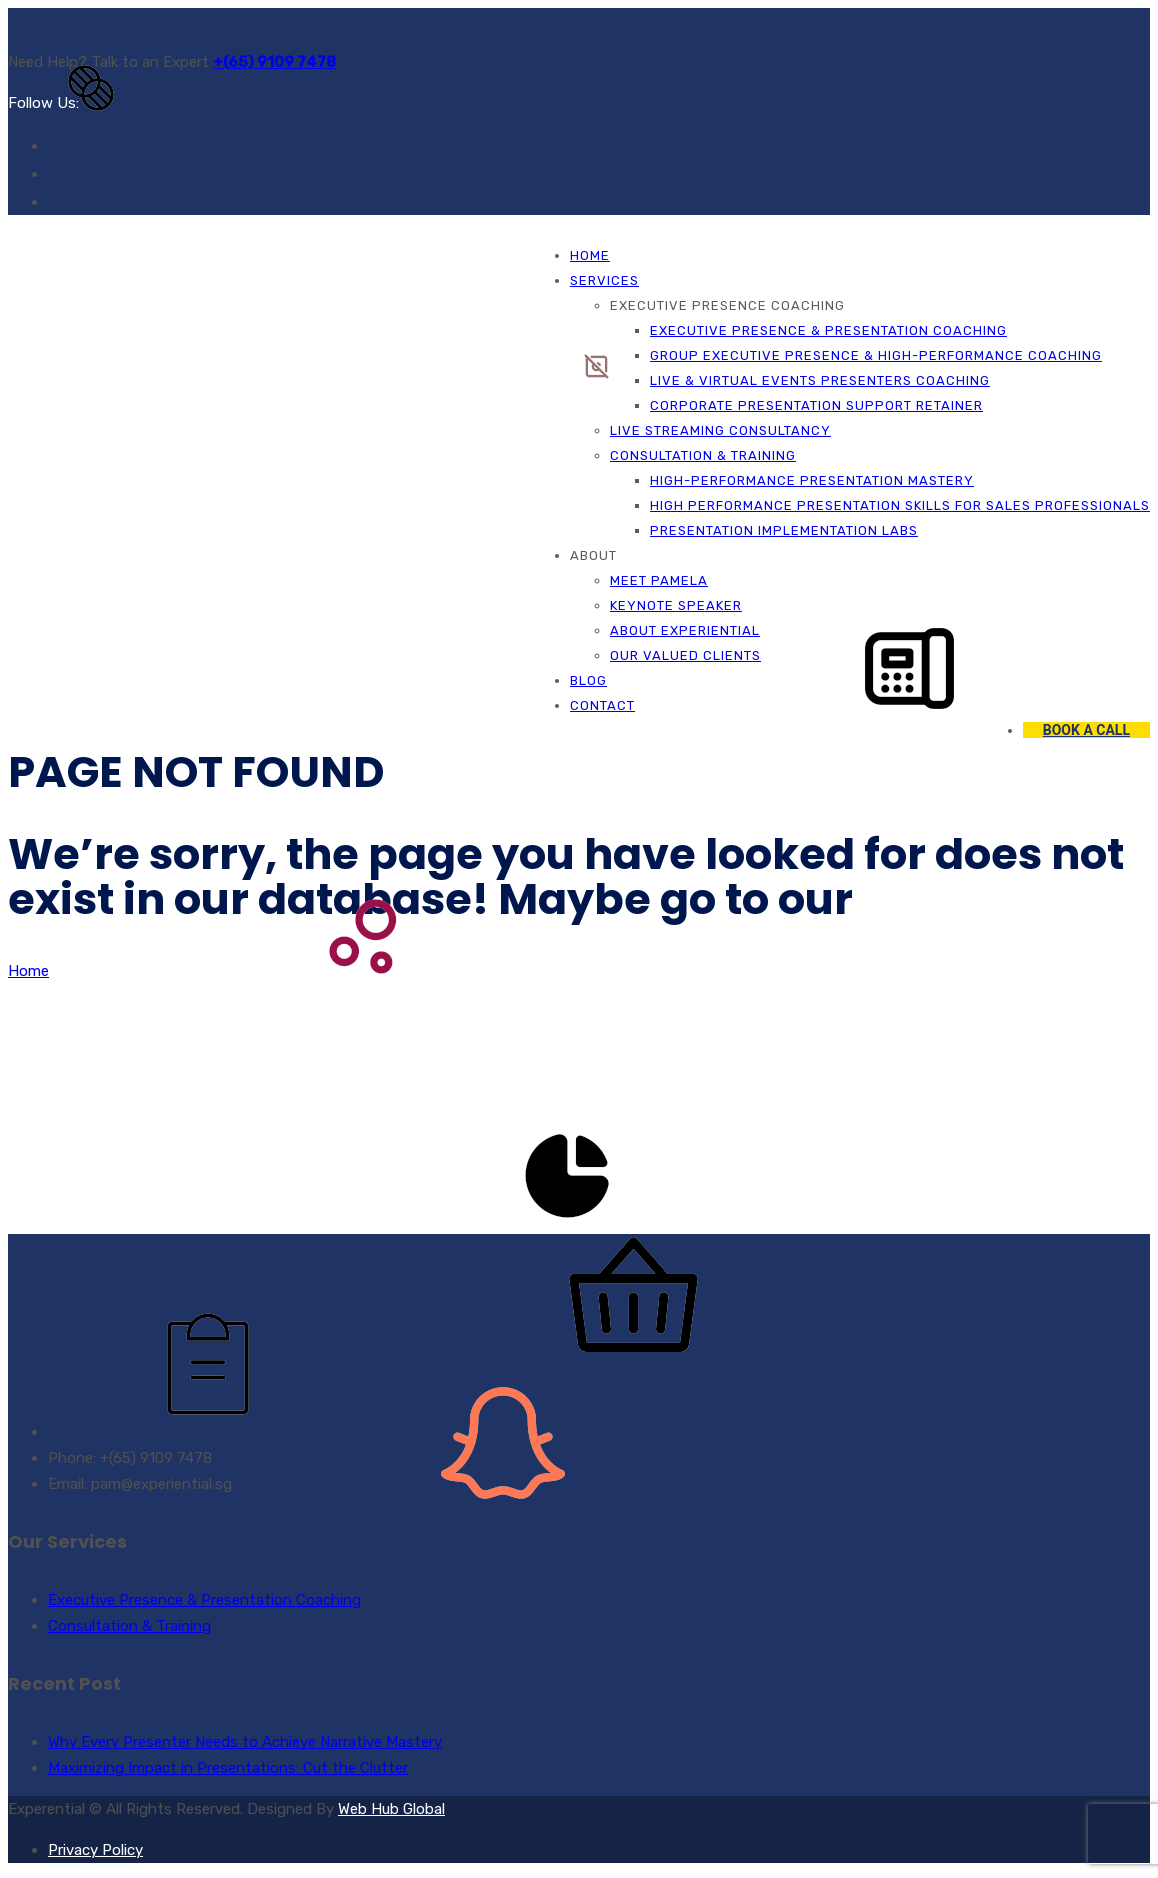 Image resolution: width=1158 pixels, height=1878 pixels. Describe the element at coordinates (633, 1301) in the screenshot. I see `view shopping basket` at that location.